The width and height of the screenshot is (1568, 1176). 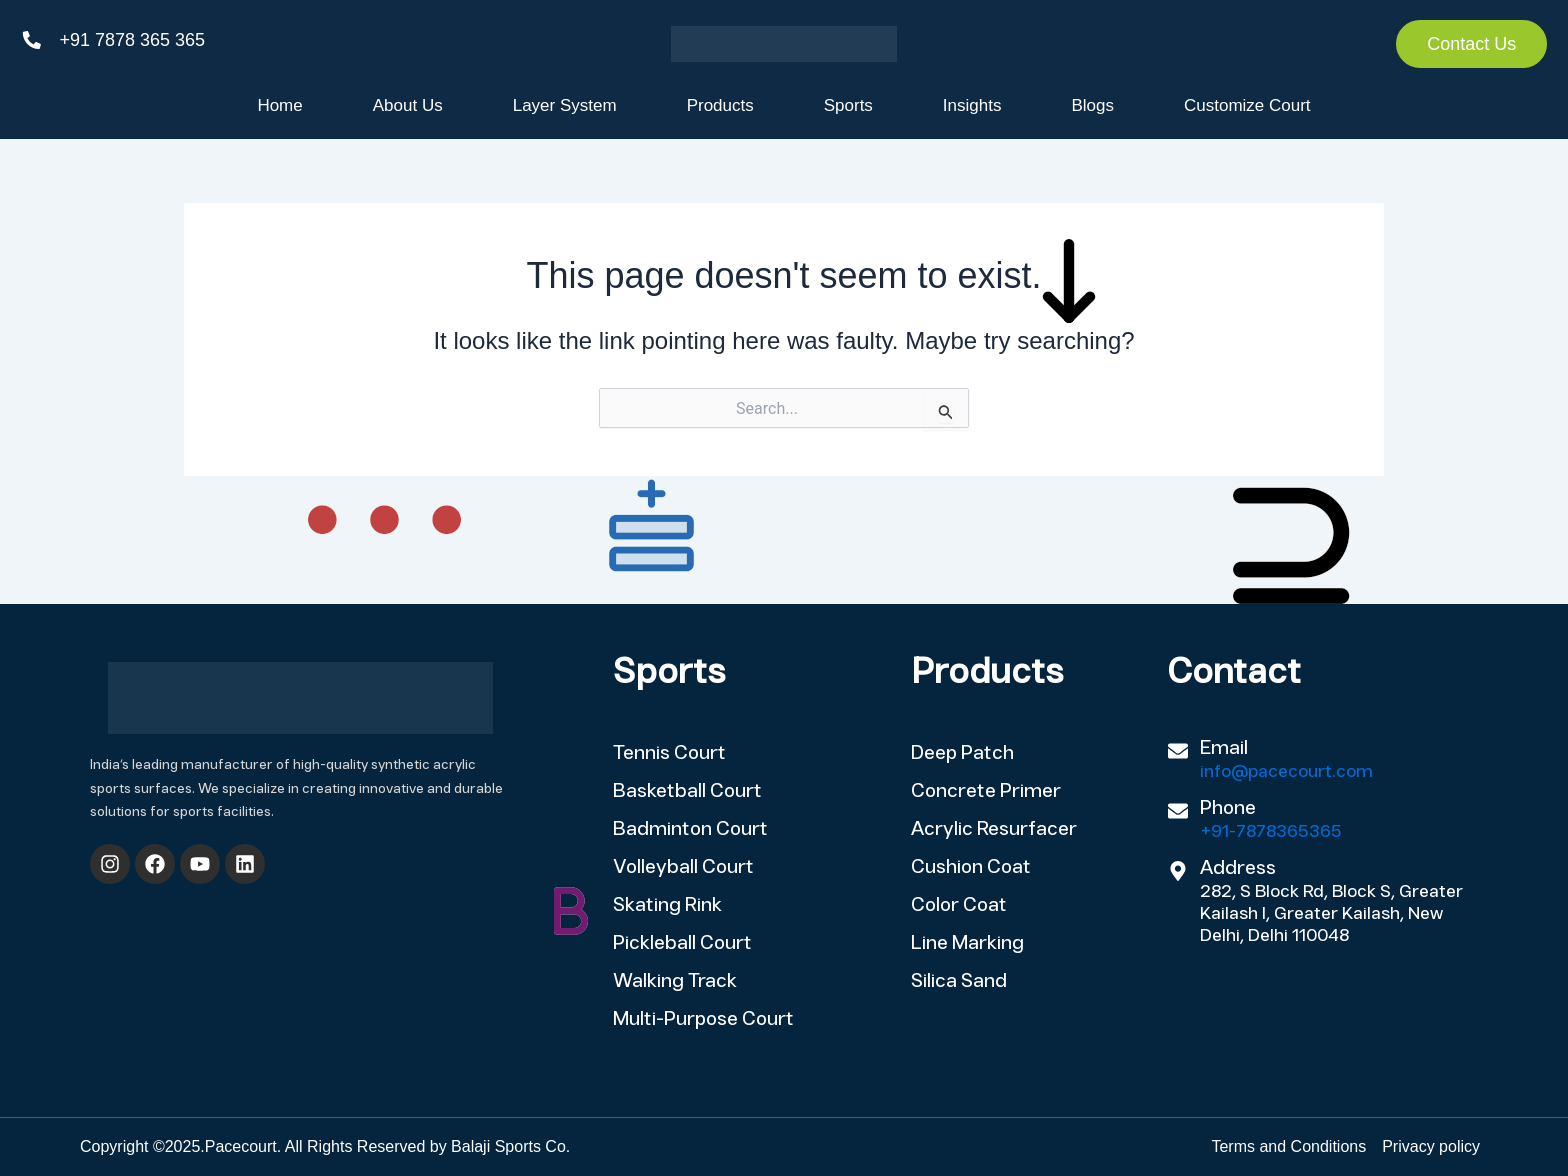 I want to click on access more options or actions, so click(x=384, y=524).